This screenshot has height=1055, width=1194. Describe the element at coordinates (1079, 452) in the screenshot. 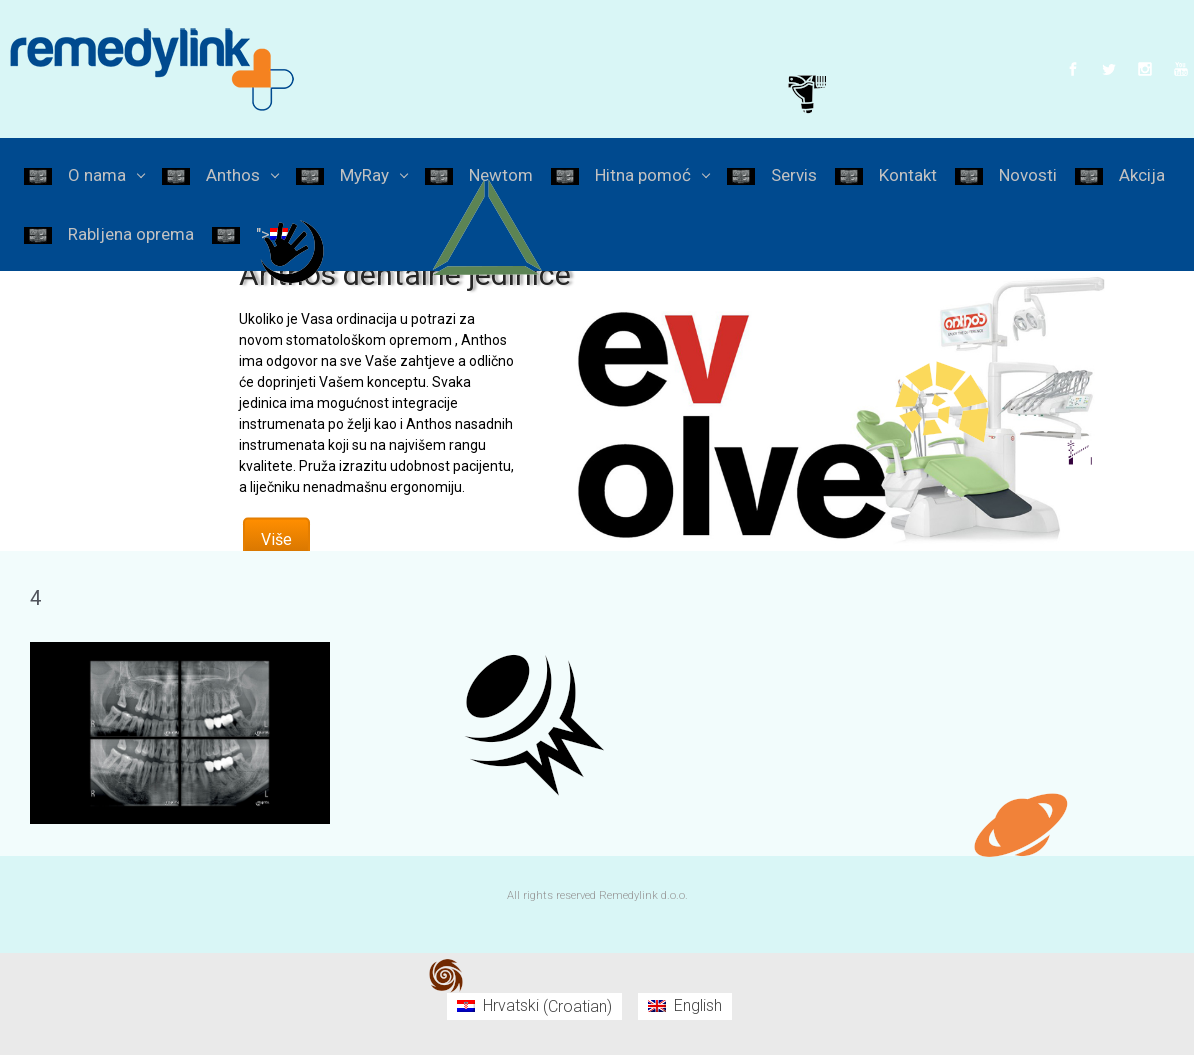

I see `indicates a railroad crossing ahead` at that location.